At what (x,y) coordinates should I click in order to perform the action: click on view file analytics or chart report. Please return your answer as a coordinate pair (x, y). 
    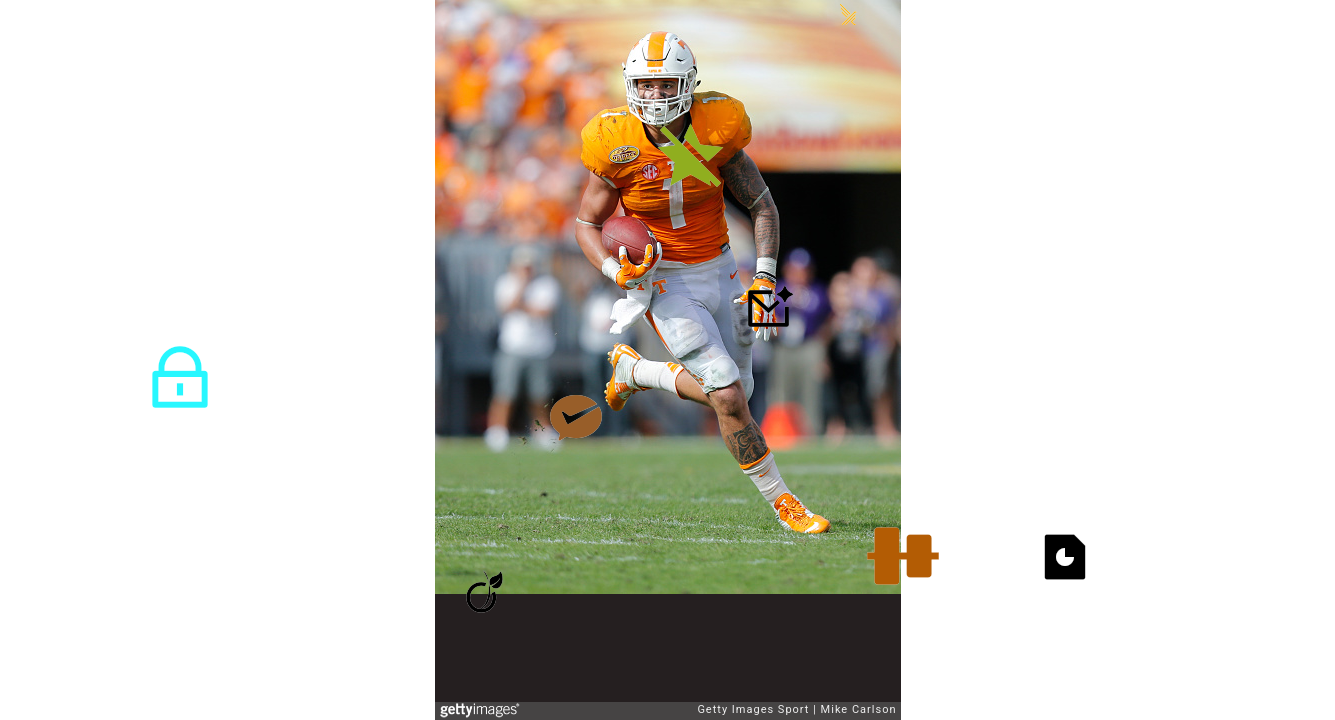
    Looking at the image, I should click on (1065, 557).